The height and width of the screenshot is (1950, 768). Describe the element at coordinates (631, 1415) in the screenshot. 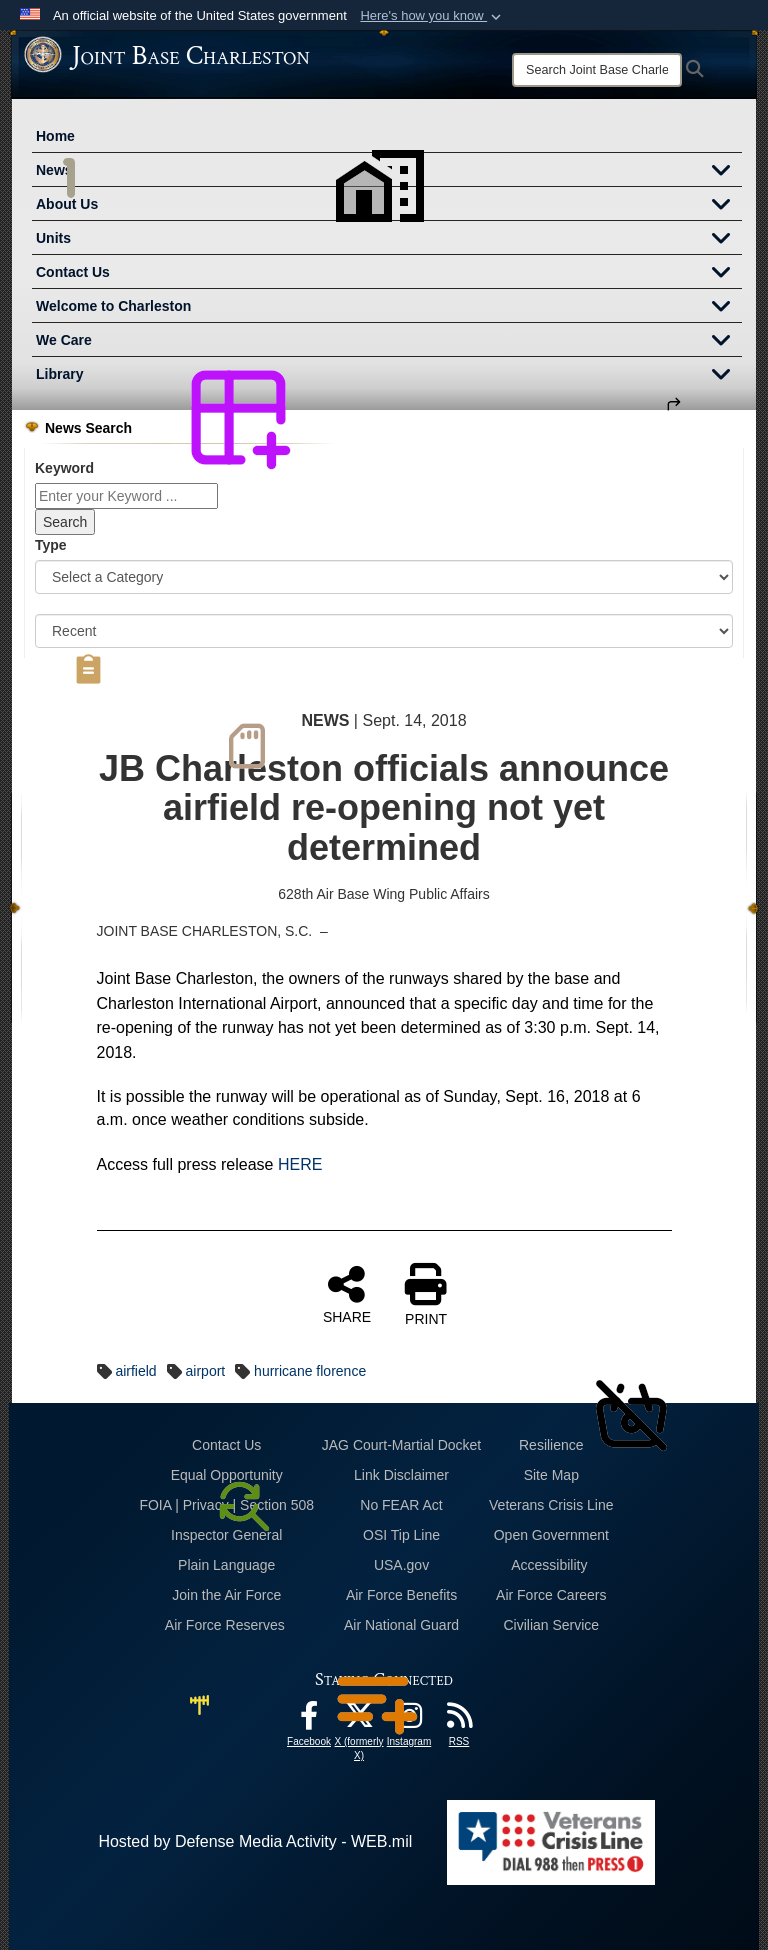

I see `item unavailable for purchase` at that location.